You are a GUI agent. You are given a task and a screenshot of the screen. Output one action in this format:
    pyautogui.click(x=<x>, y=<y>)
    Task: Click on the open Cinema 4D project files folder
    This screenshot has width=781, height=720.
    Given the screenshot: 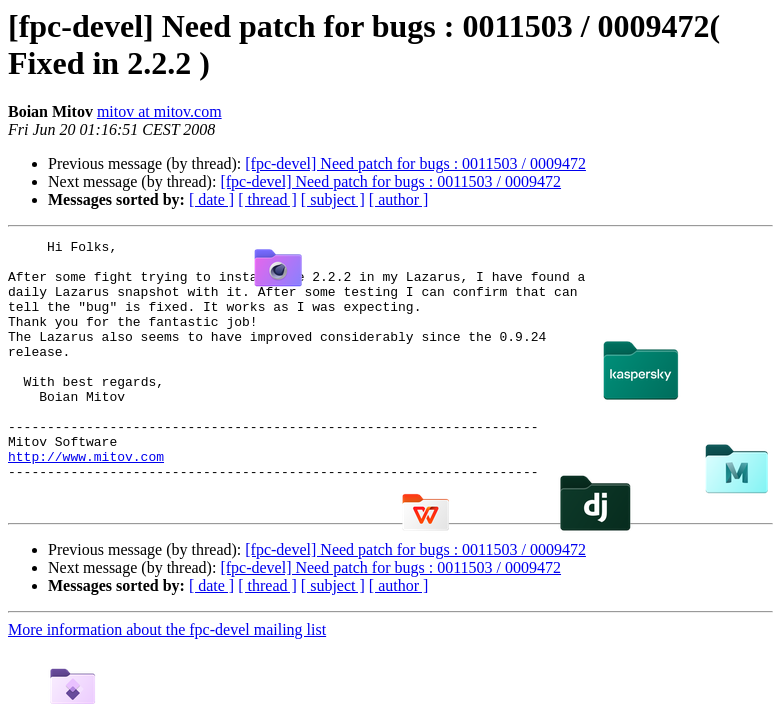 What is the action you would take?
    pyautogui.click(x=278, y=269)
    